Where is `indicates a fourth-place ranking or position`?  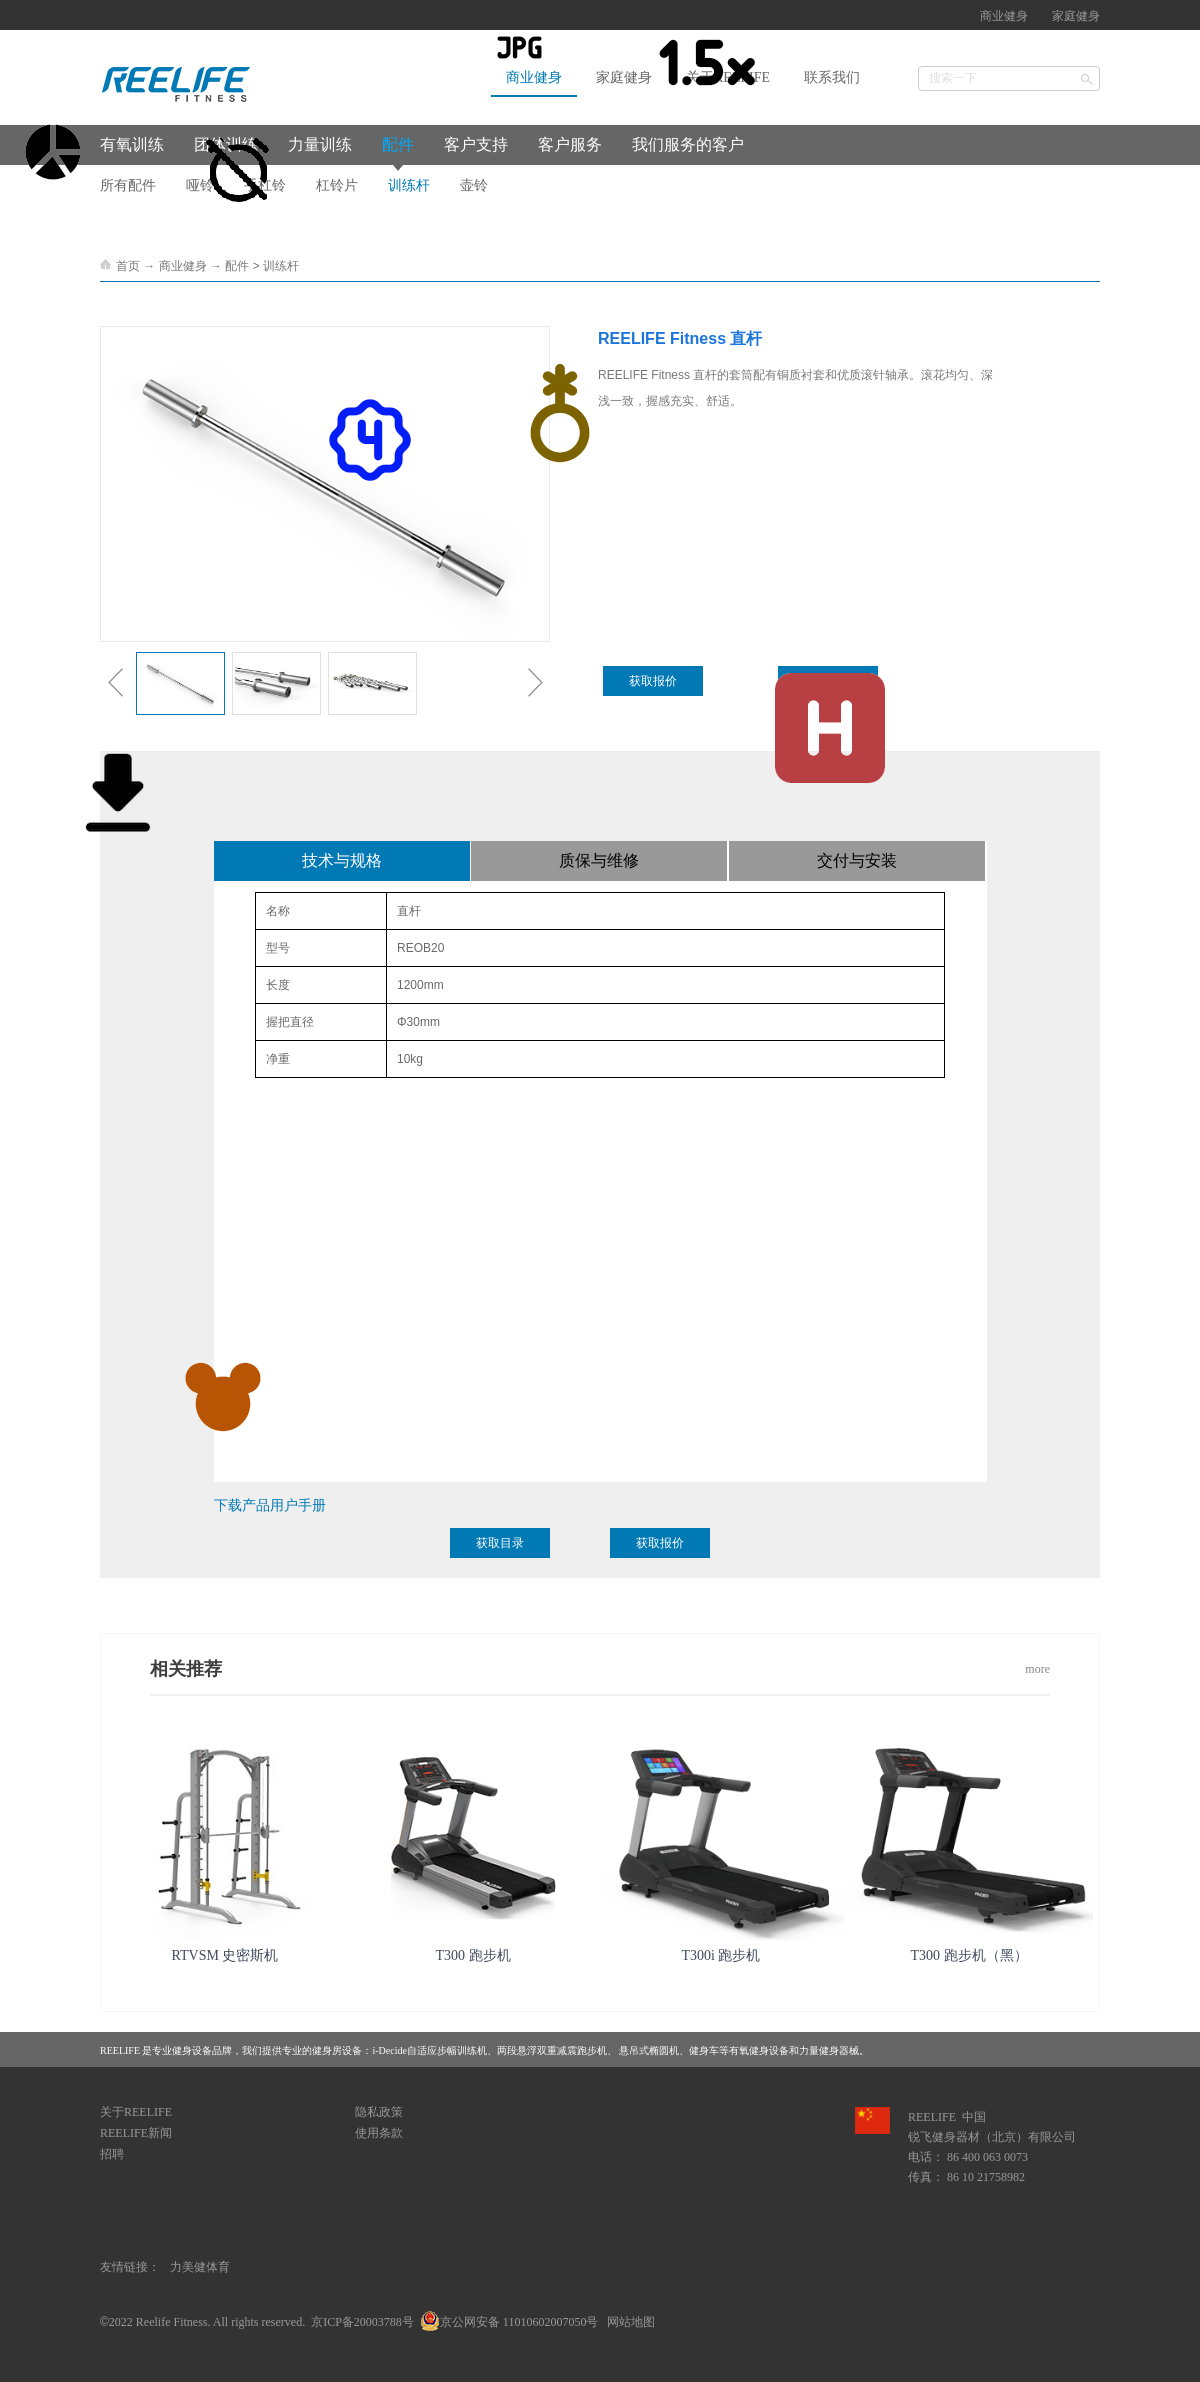
indicates a fourth-place ranking or position is located at coordinates (370, 440).